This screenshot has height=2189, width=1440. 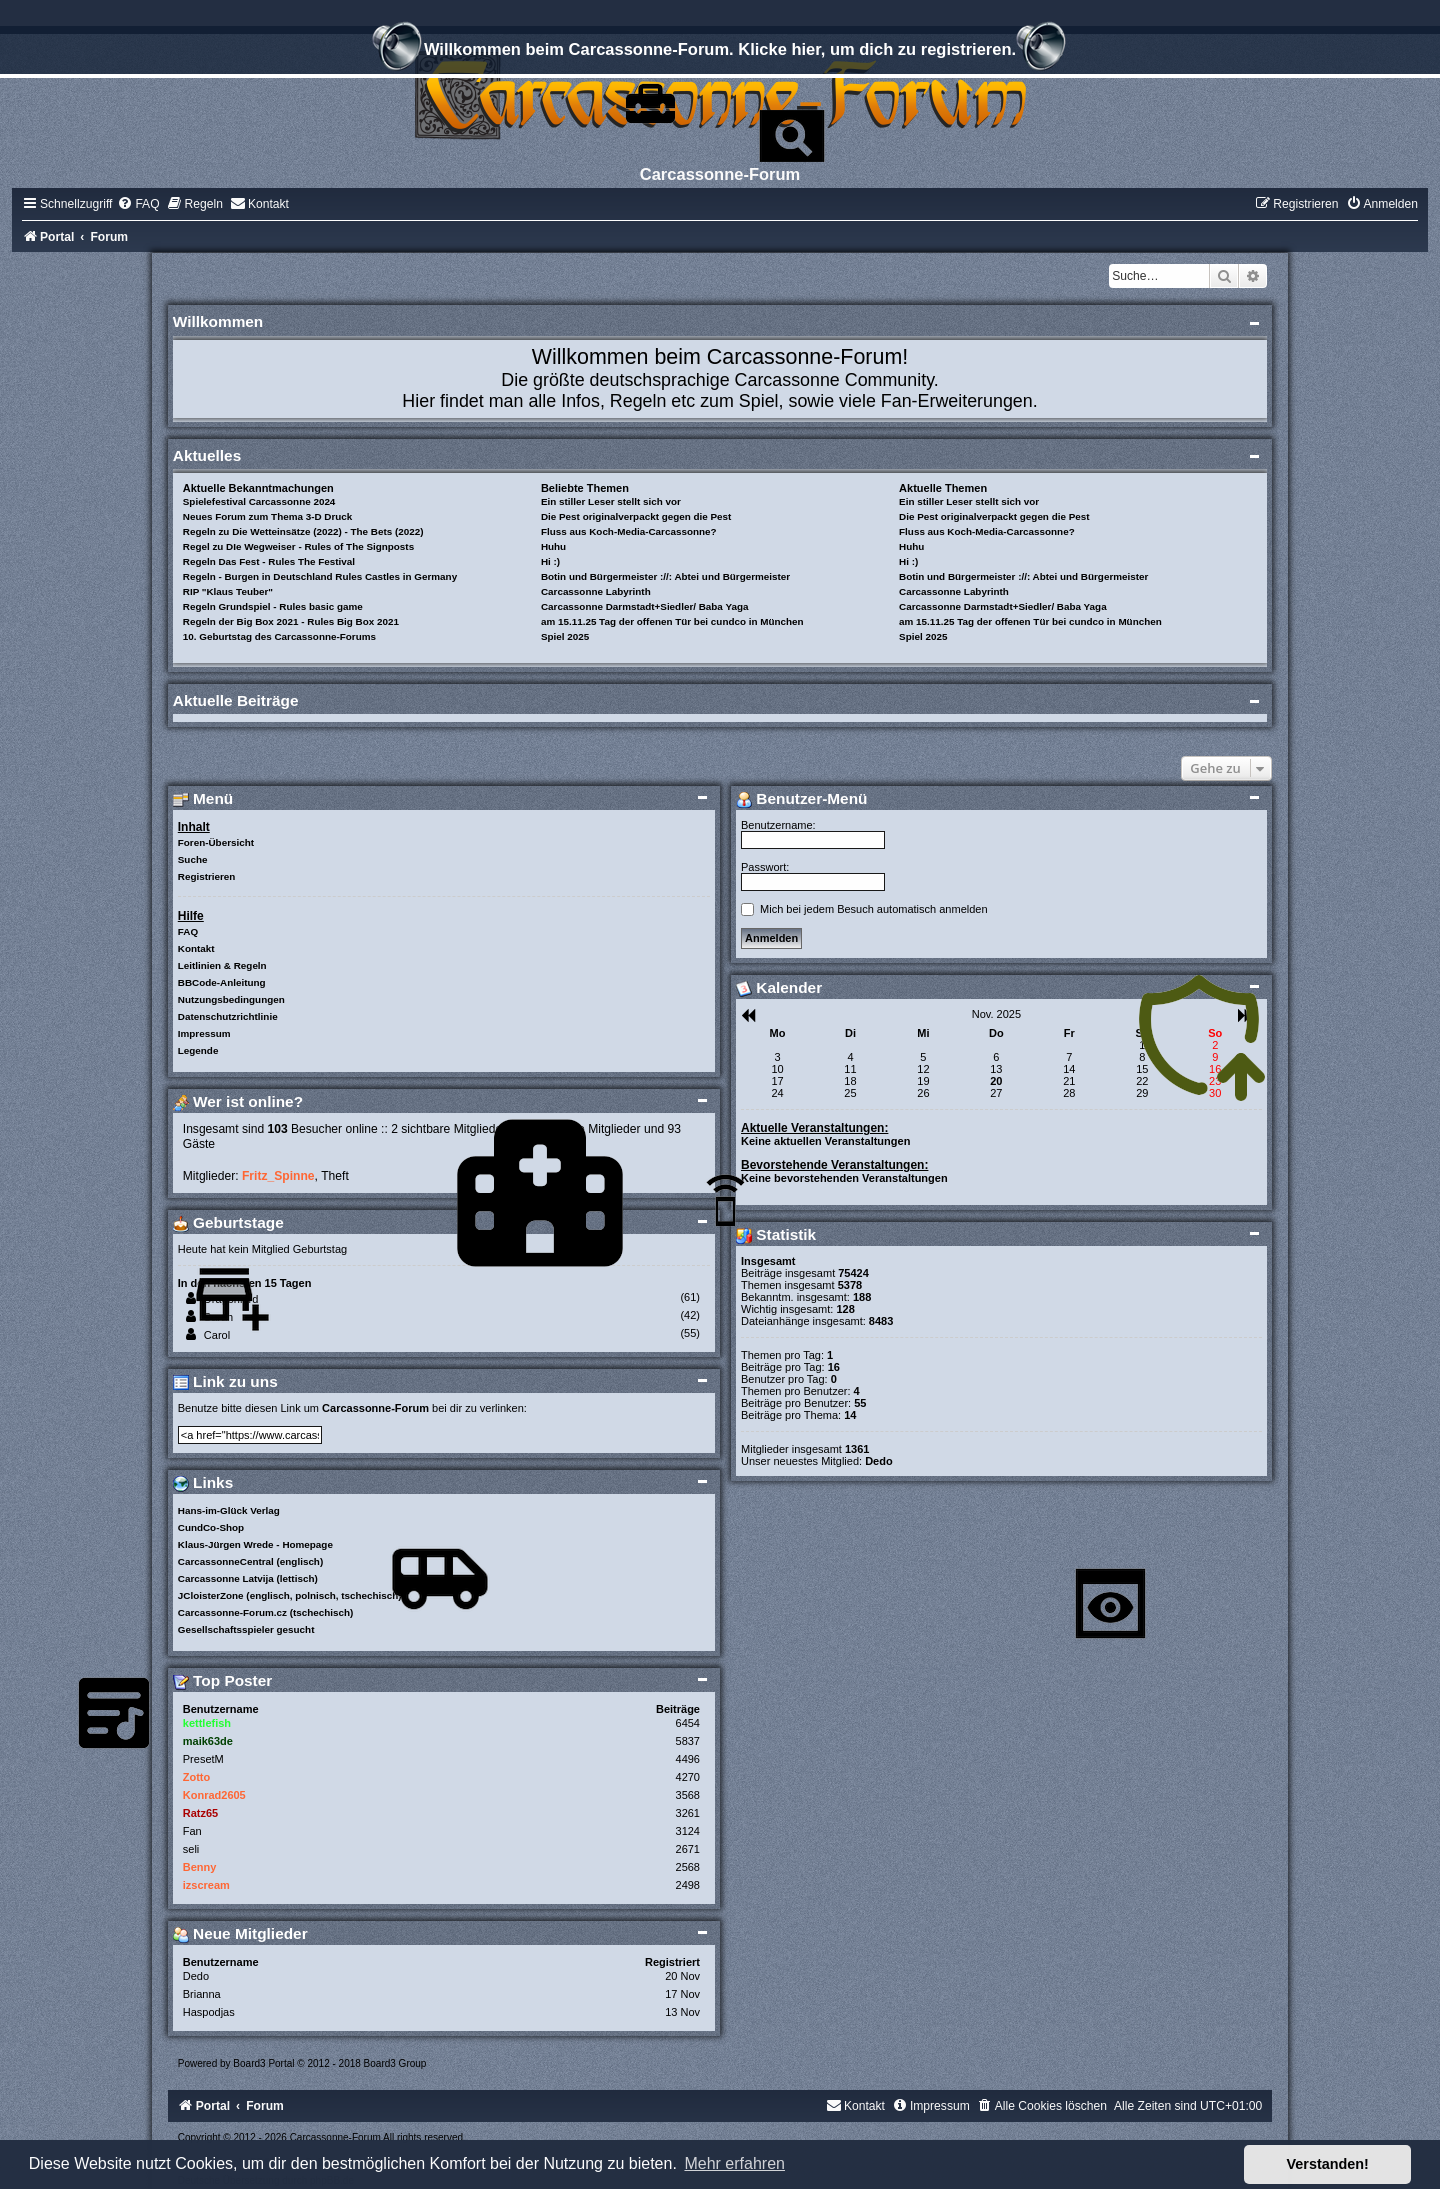 What do you see at coordinates (440, 1579) in the screenshot?
I see `access airport shuttle services` at bounding box center [440, 1579].